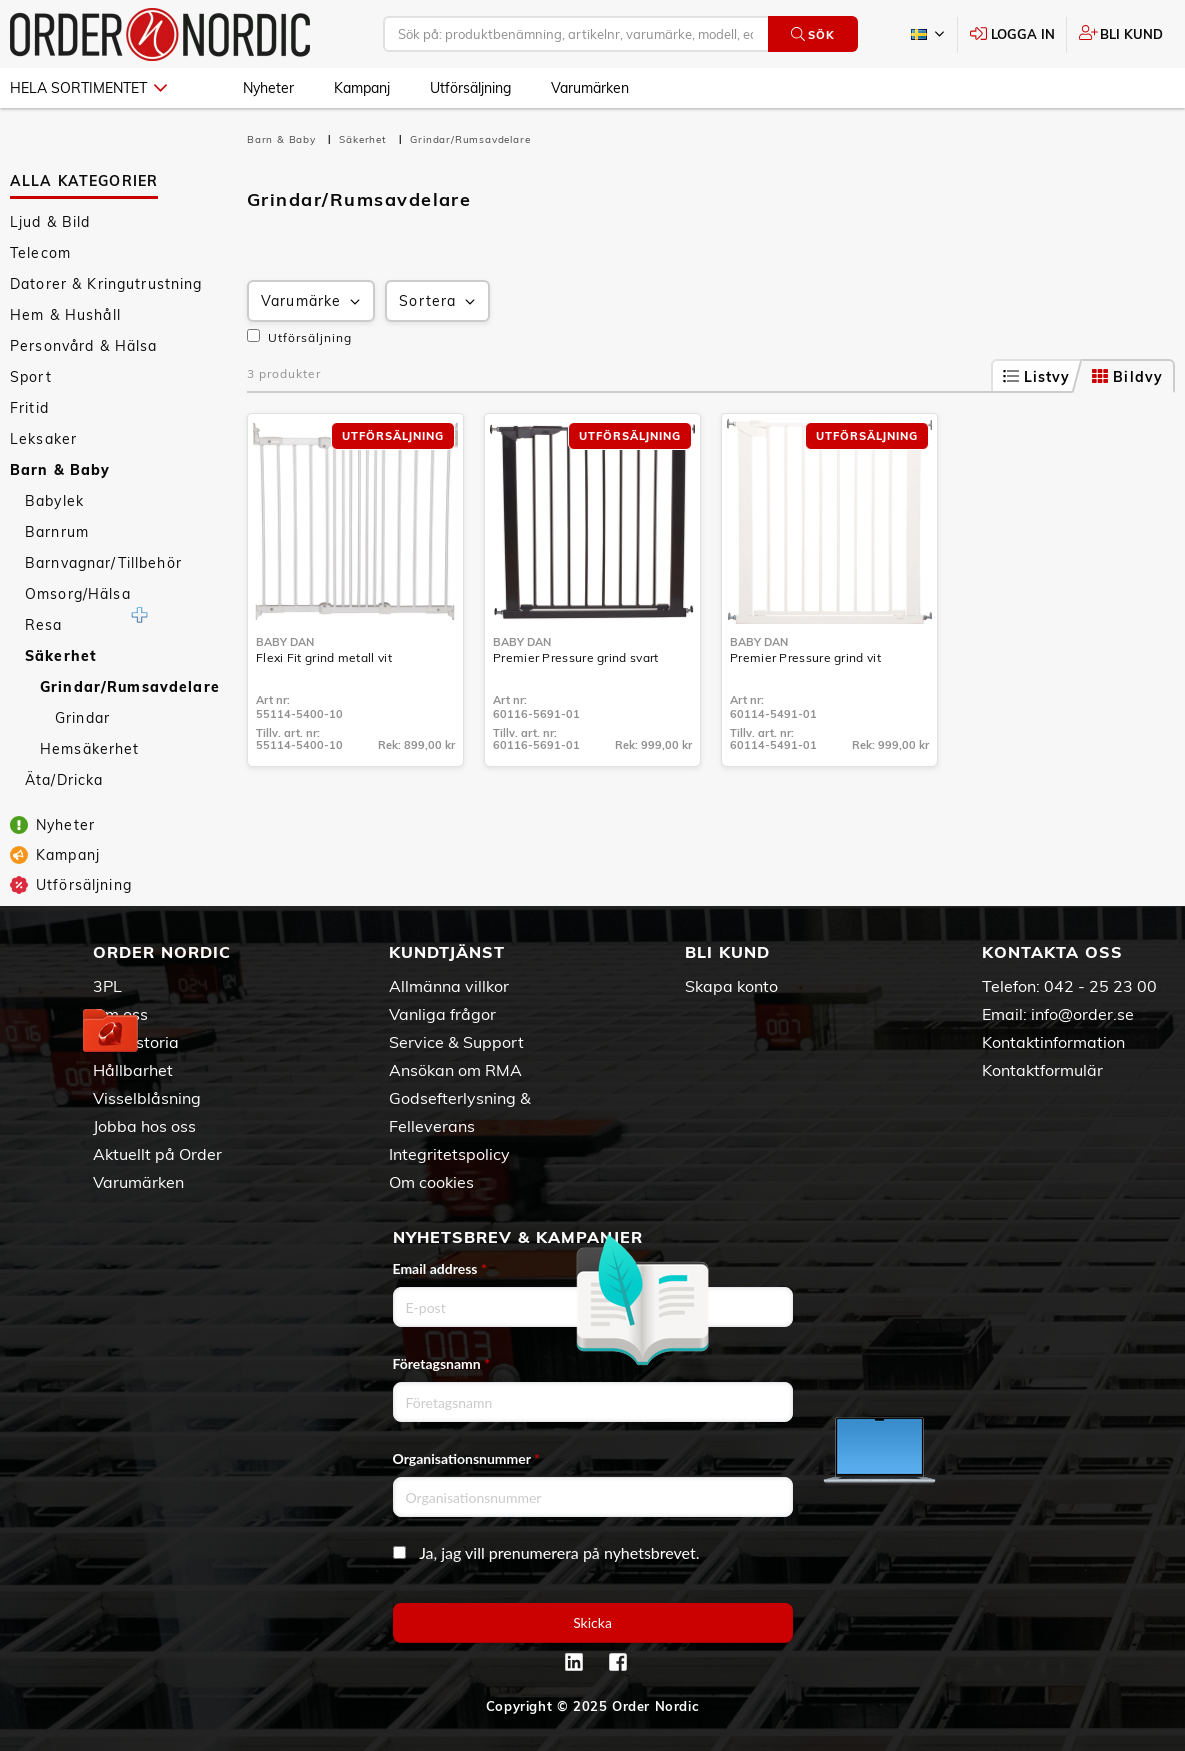 Image resolution: width=1185 pixels, height=1751 pixels. Describe the element at coordinates (125, 600) in the screenshot. I see `create a new folder` at that location.